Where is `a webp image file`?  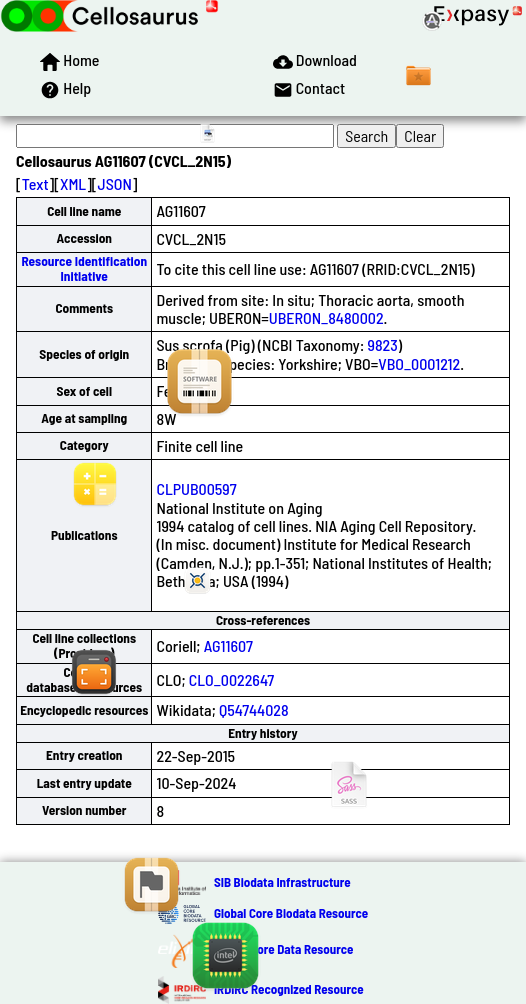
a webp image file is located at coordinates (207, 133).